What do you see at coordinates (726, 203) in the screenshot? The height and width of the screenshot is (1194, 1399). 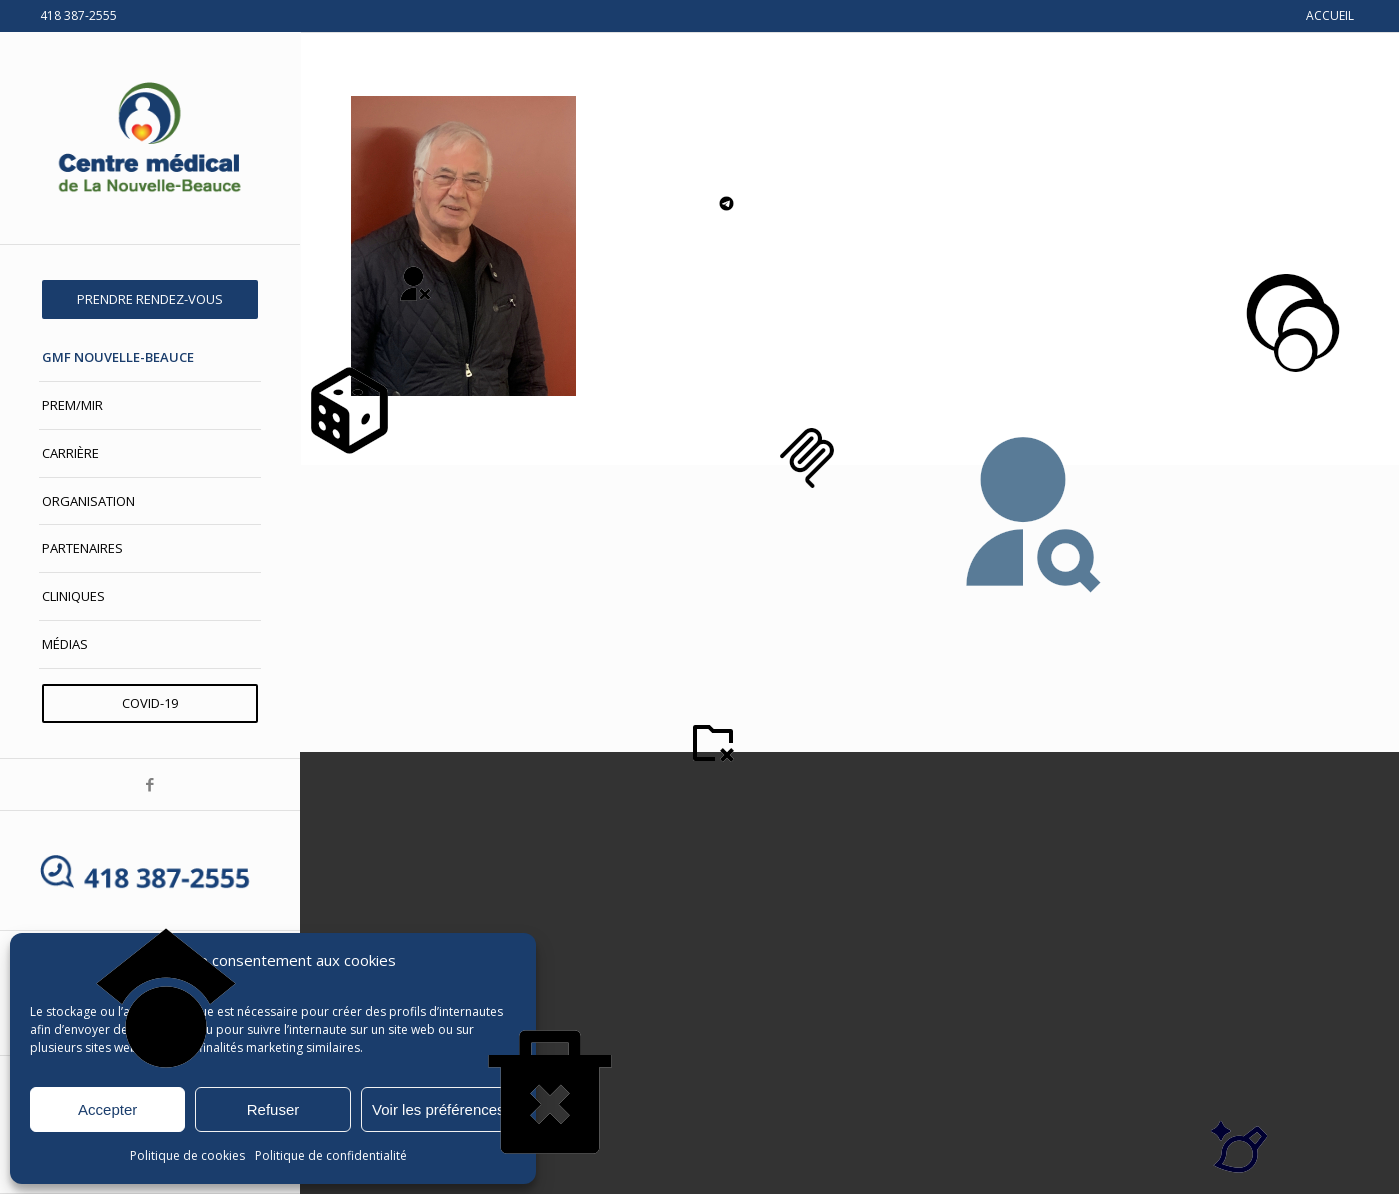 I see `open Telegram messaging app` at bounding box center [726, 203].